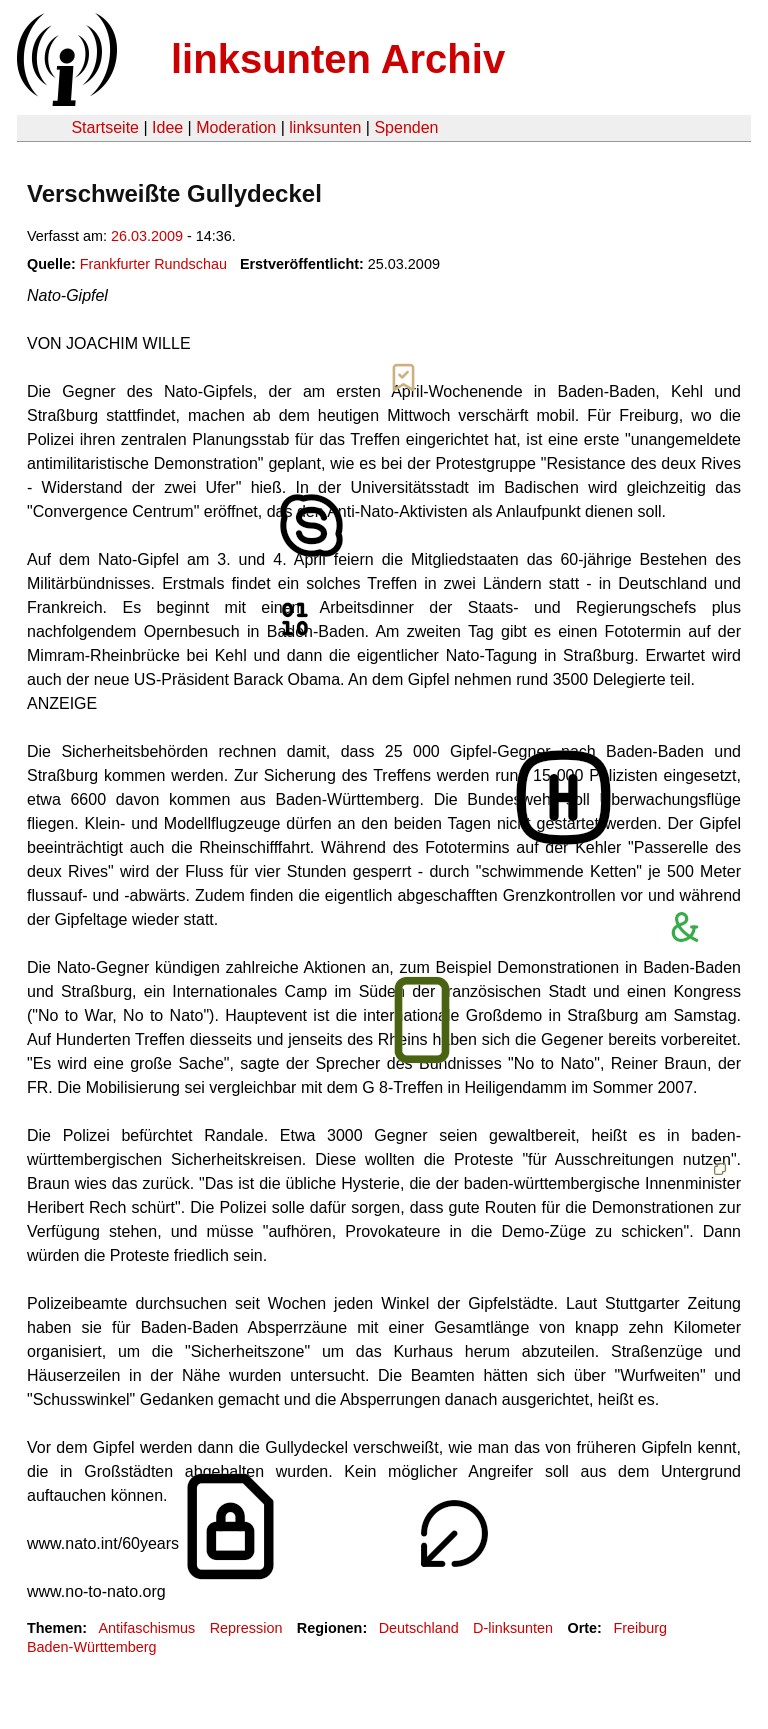  What do you see at coordinates (454, 1533) in the screenshot?
I see `export or download content to the bottom-left` at bounding box center [454, 1533].